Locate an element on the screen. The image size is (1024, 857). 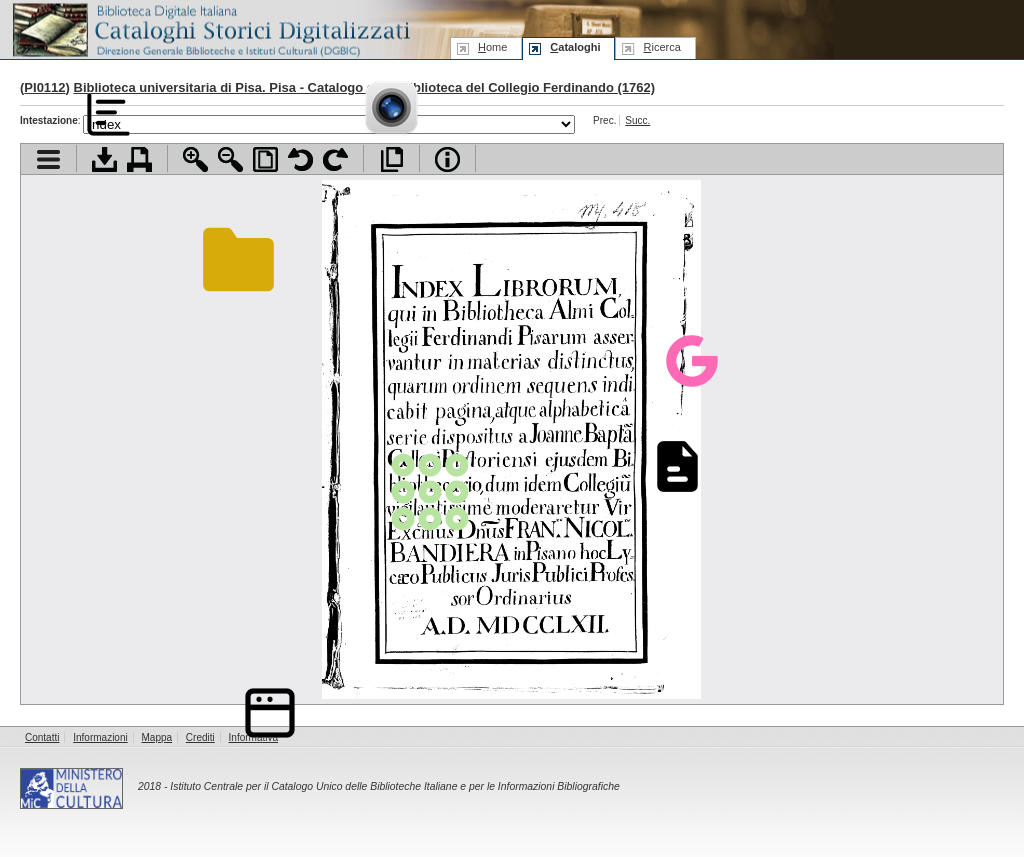
open the dial pad is located at coordinates (430, 492).